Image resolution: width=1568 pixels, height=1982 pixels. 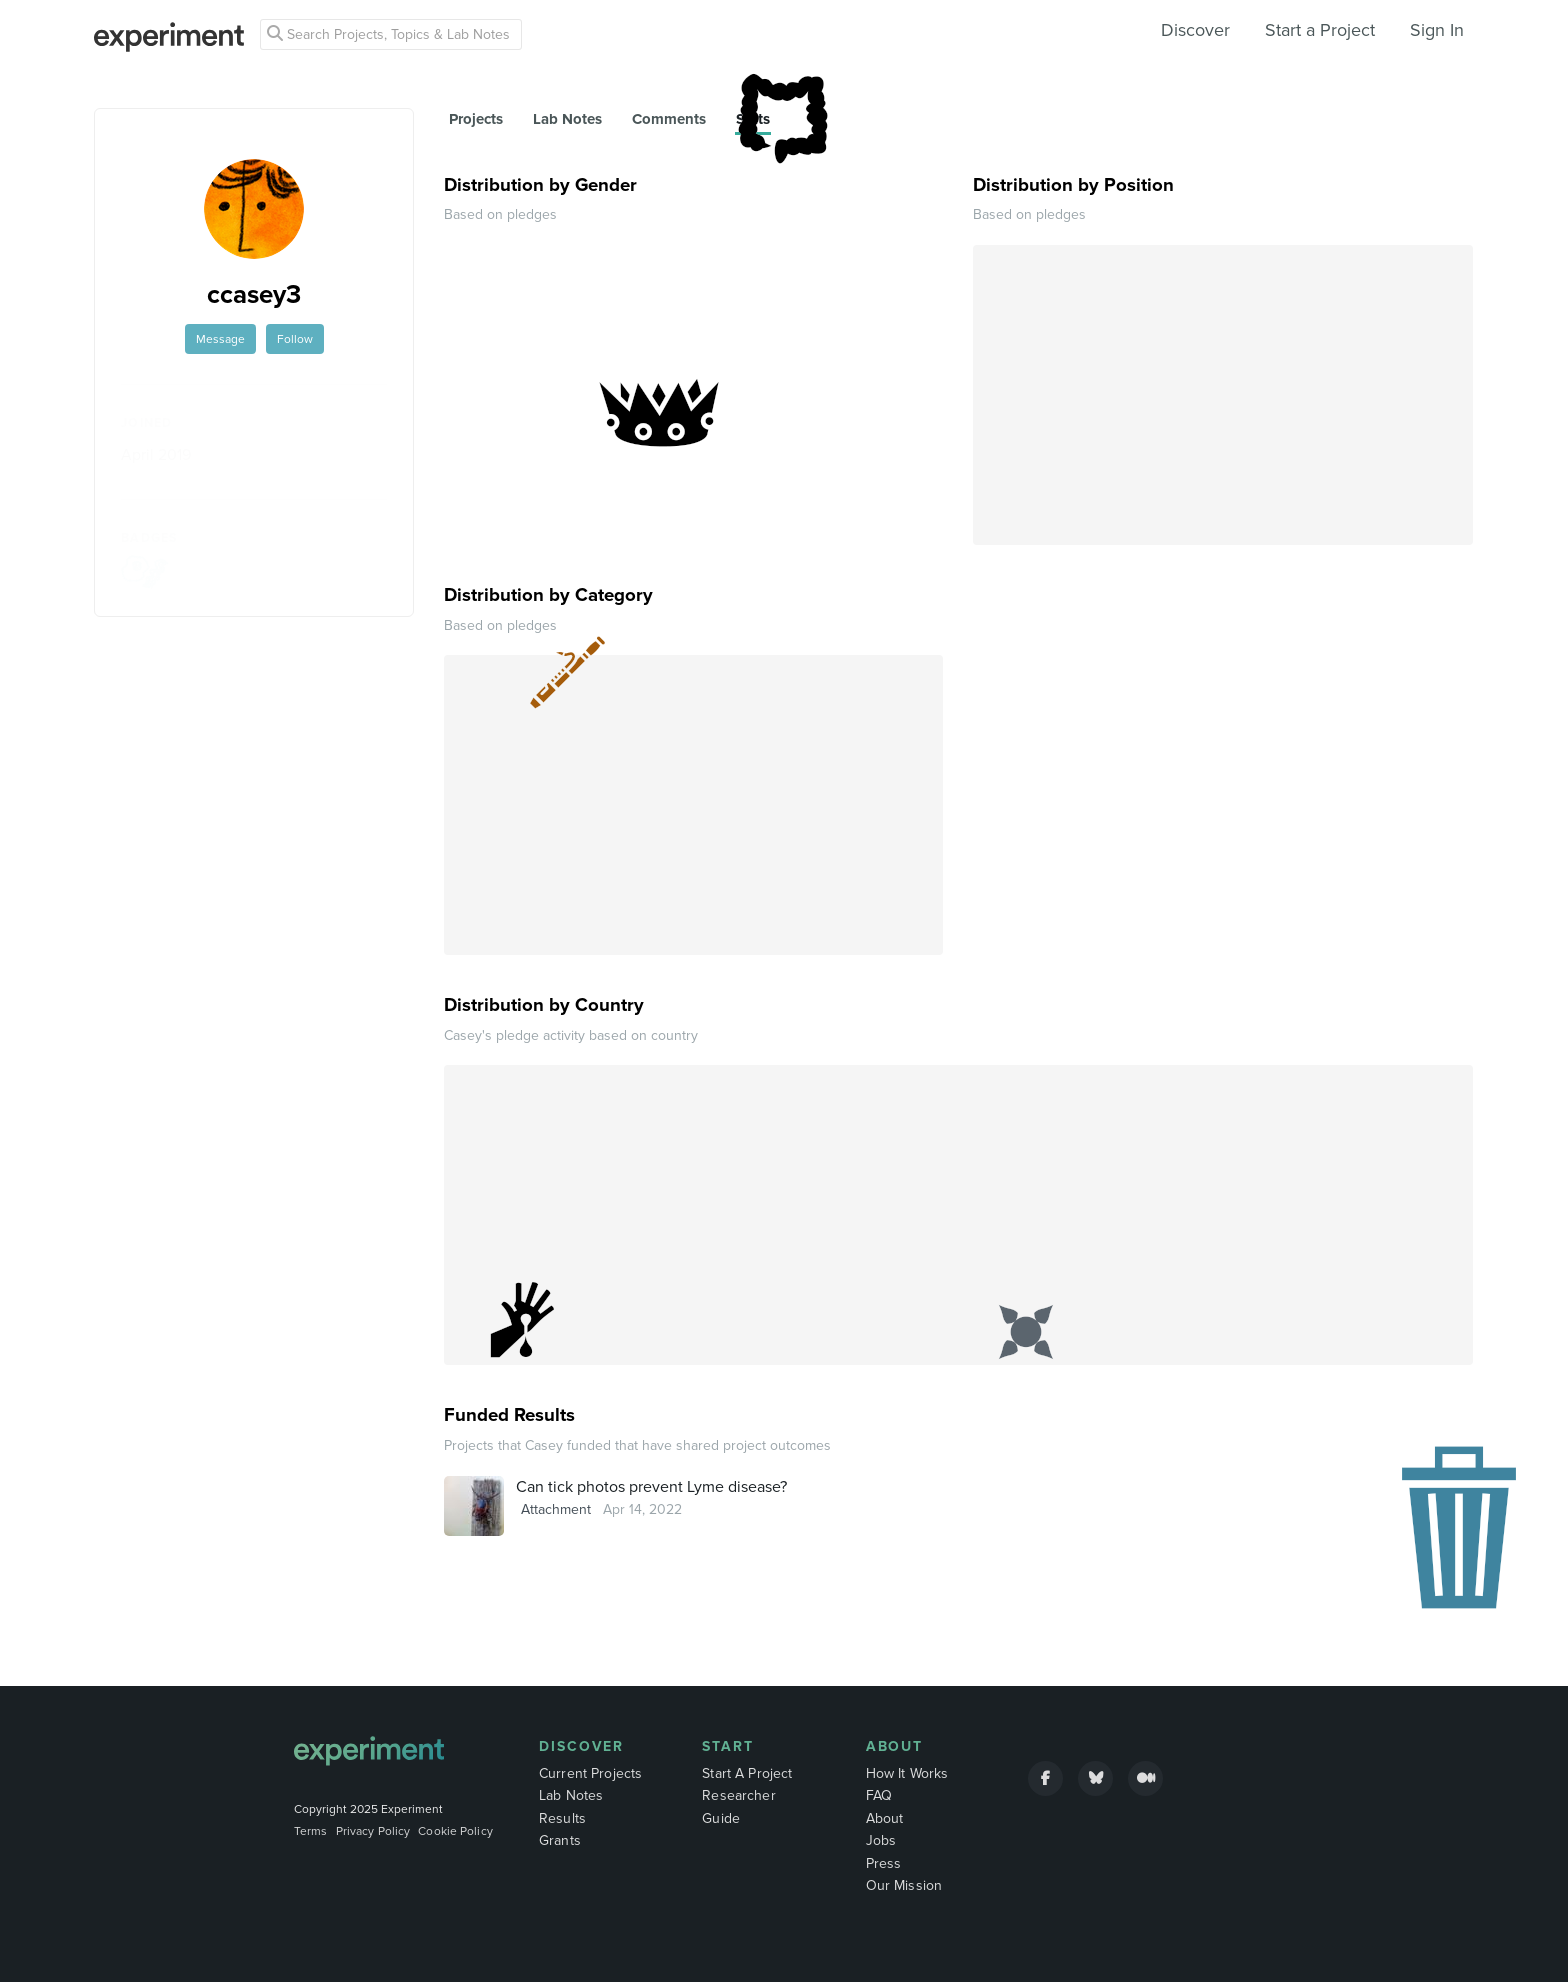 I want to click on indicates premium or VIP membership status, so click(x=659, y=413).